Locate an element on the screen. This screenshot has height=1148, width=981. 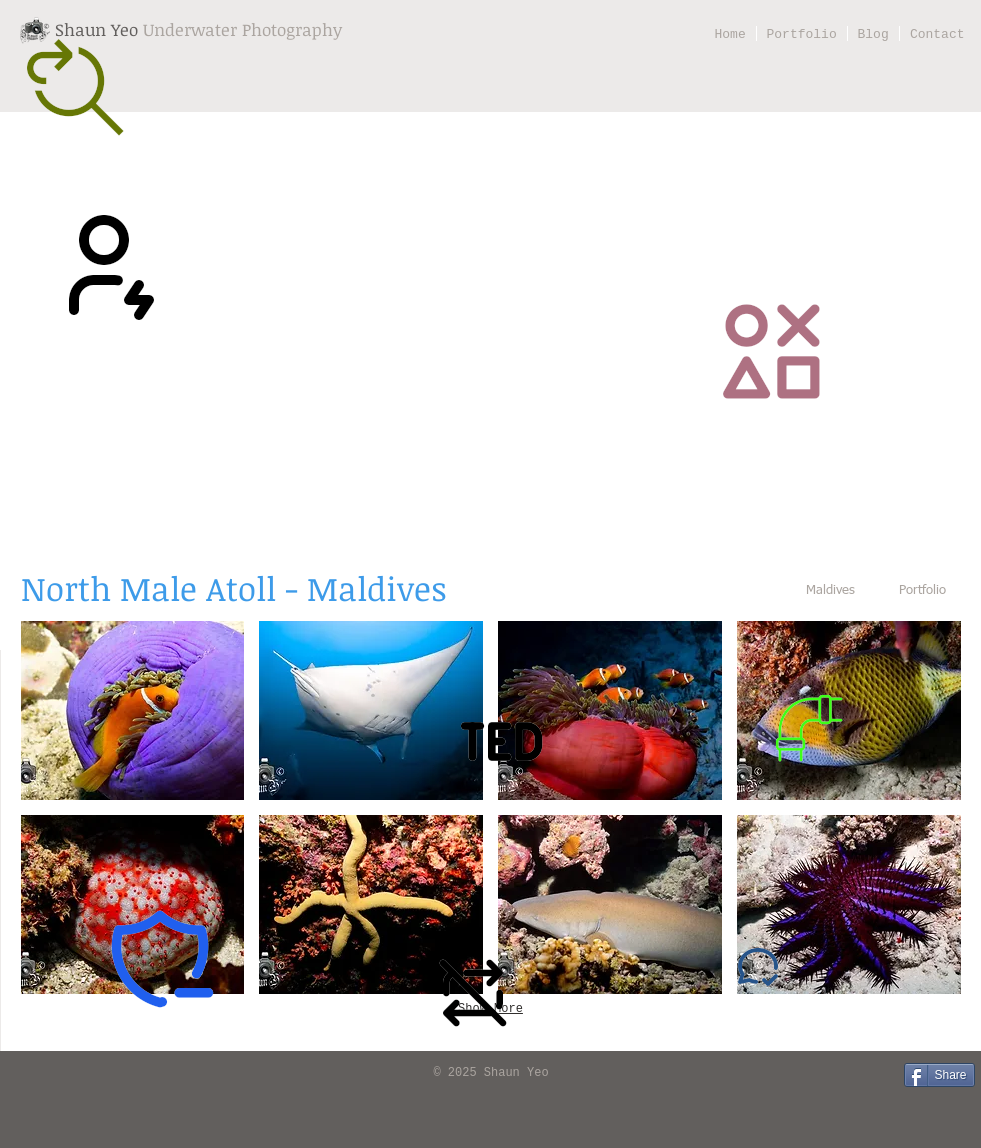
repeat mode is disabled is located at coordinates (473, 993).